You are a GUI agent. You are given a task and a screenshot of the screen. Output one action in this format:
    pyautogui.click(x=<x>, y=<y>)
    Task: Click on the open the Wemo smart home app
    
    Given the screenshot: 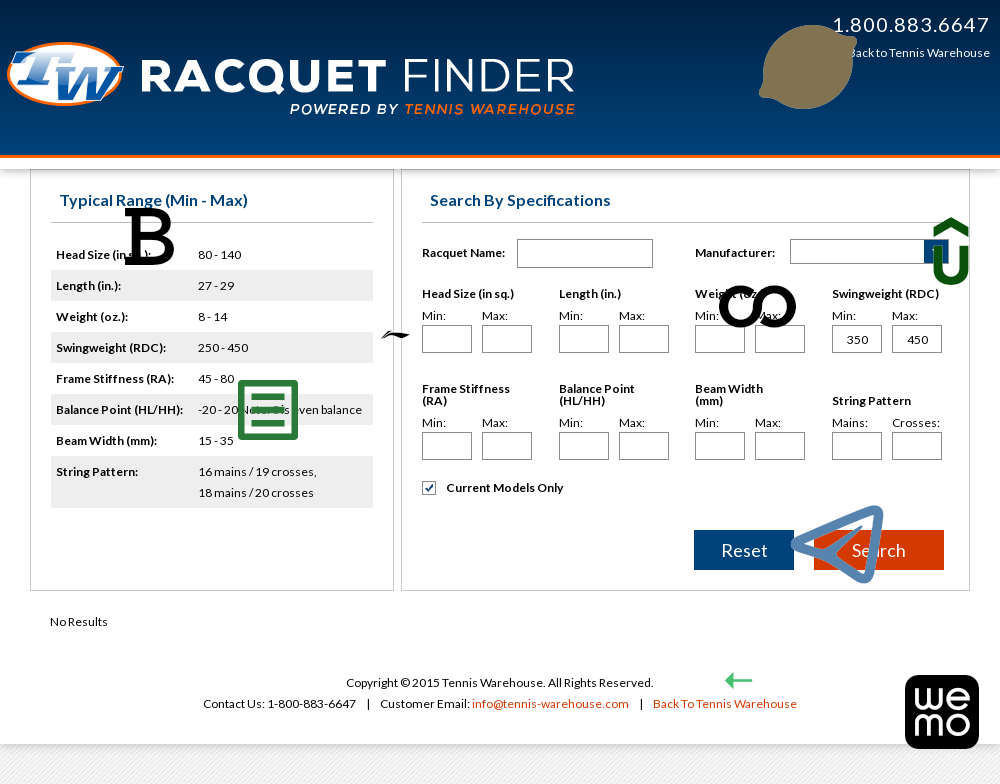 What is the action you would take?
    pyautogui.click(x=942, y=712)
    